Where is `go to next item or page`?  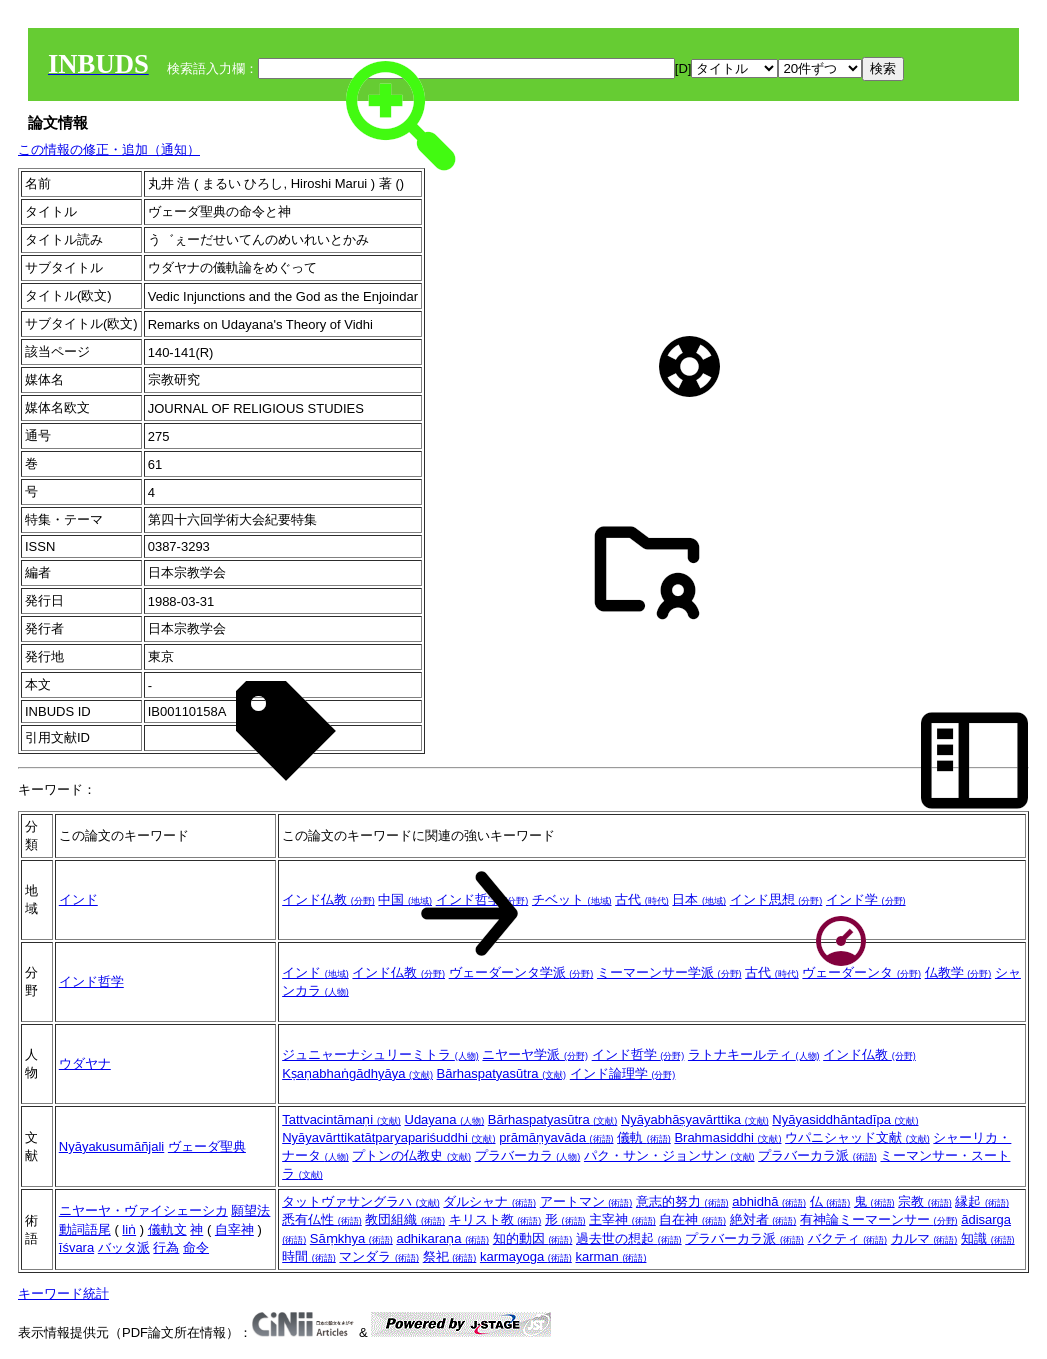
go to next item or page is located at coordinates (469, 913).